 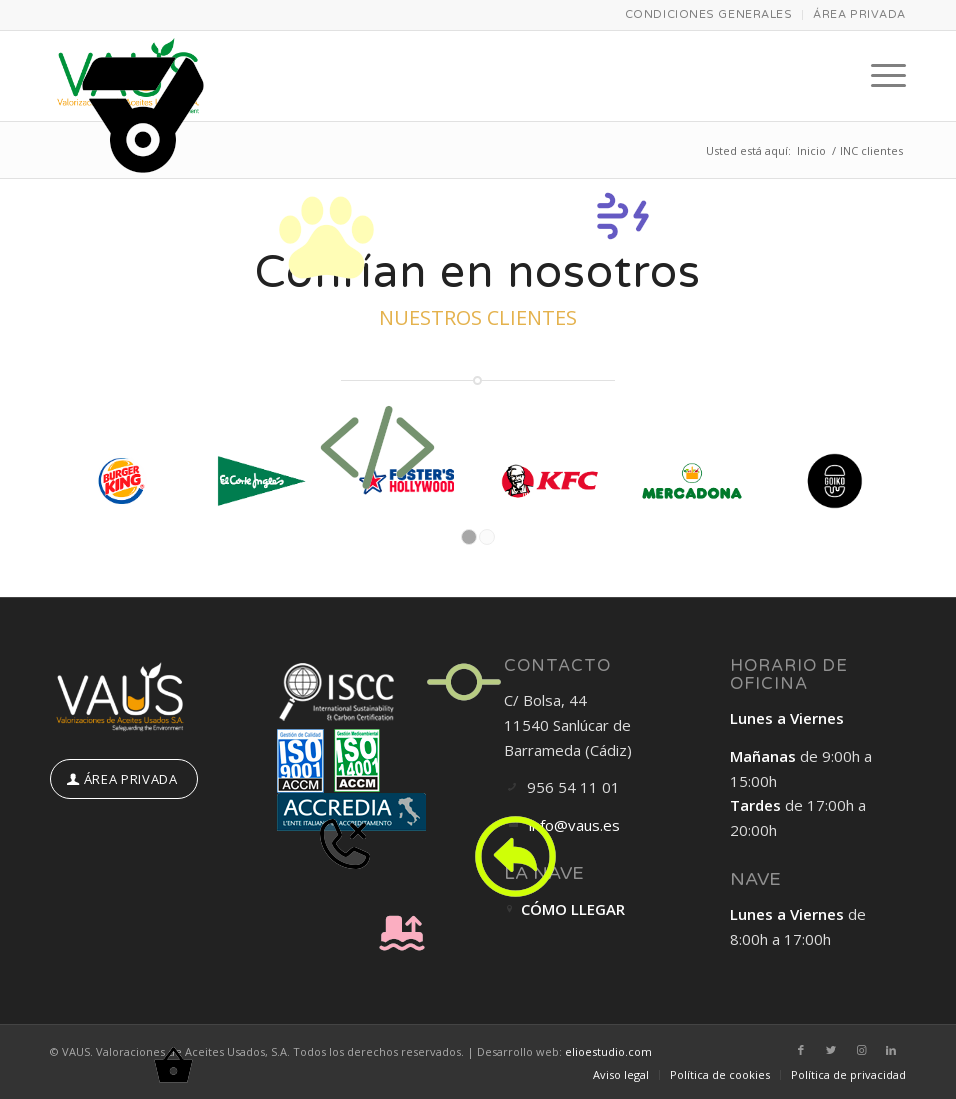 I want to click on view or edit source code, so click(x=377, y=447).